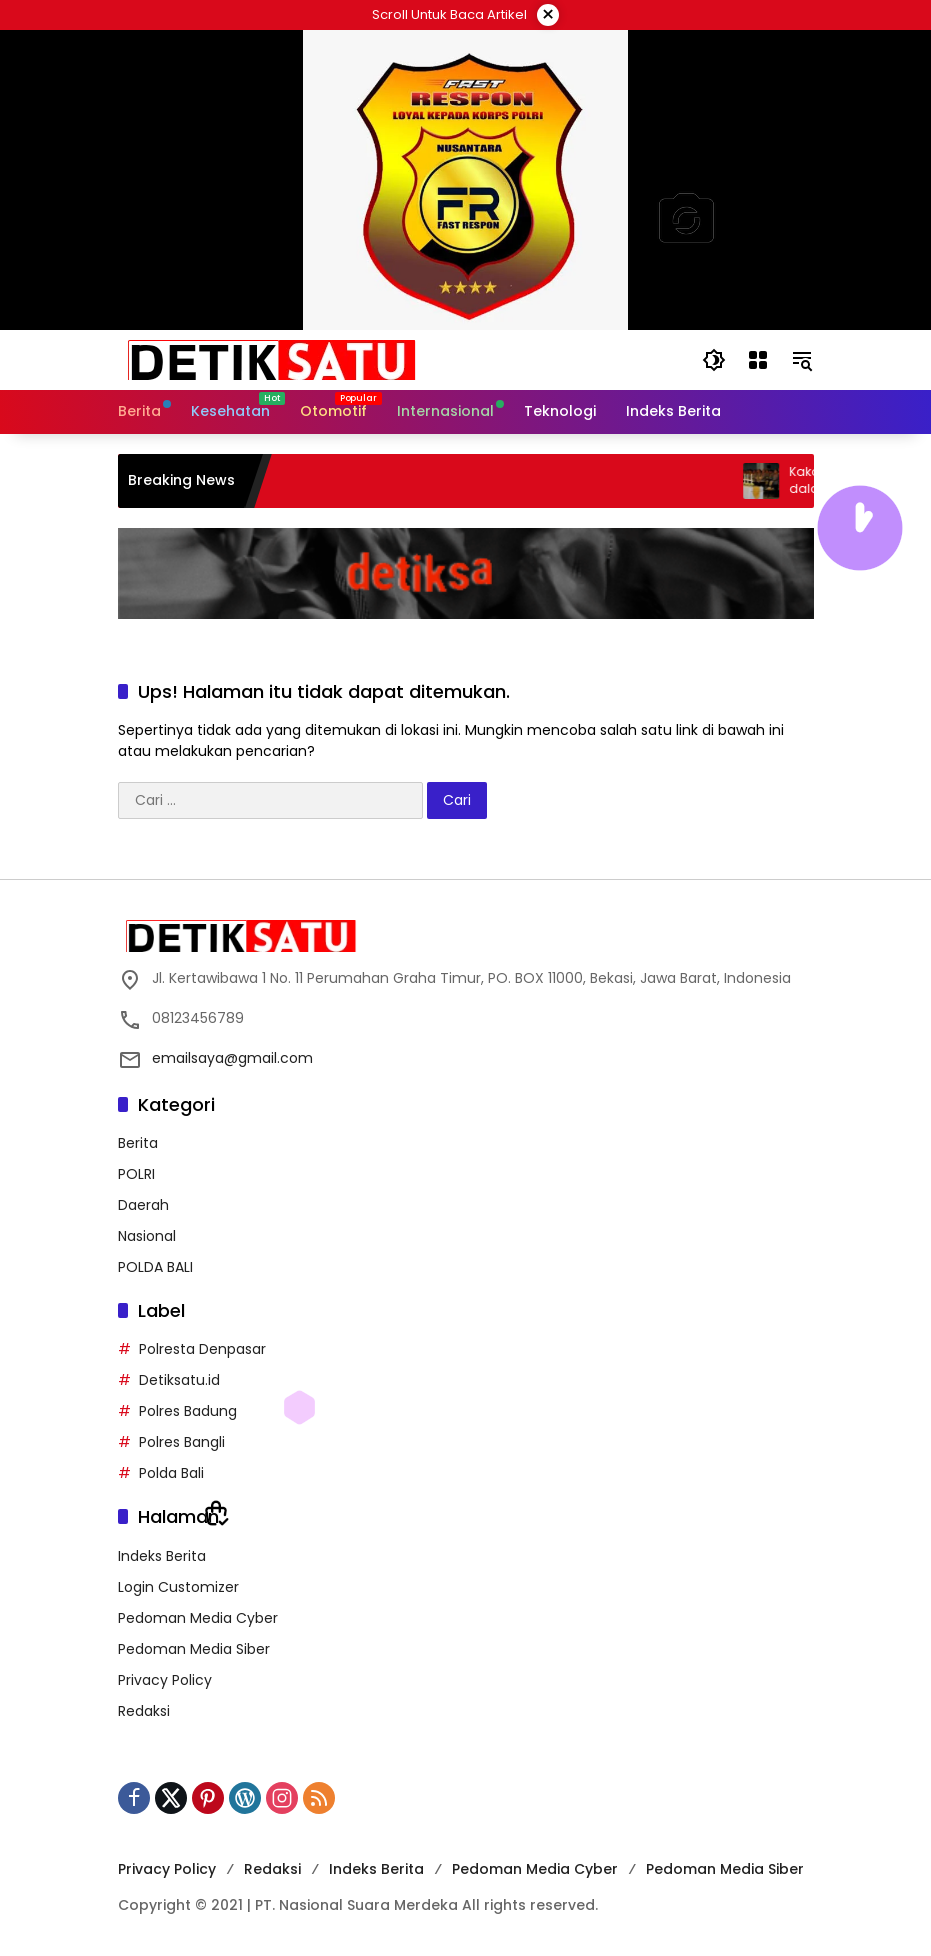 The height and width of the screenshot is (1956, 931). What do you see at coordinates (860, 528) in the screenshot?
I see `indicates the current time is 1 o'clock` at bounding box center [860, 528].